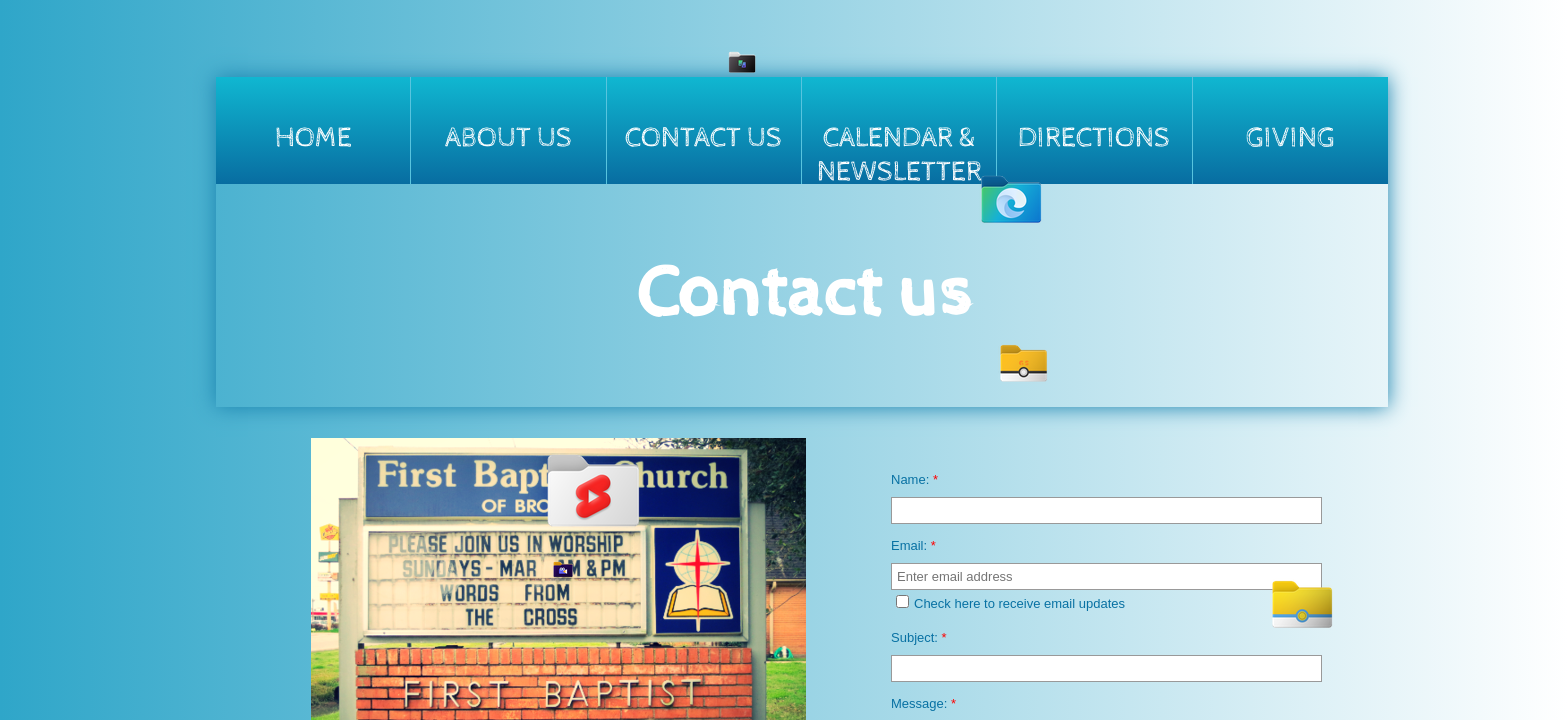 The width and height of the screenshot is (1568, 720). Describe the element at coordinates (563, 570) in the screenshot. I see `open wondershare anireel project folder` at that location.